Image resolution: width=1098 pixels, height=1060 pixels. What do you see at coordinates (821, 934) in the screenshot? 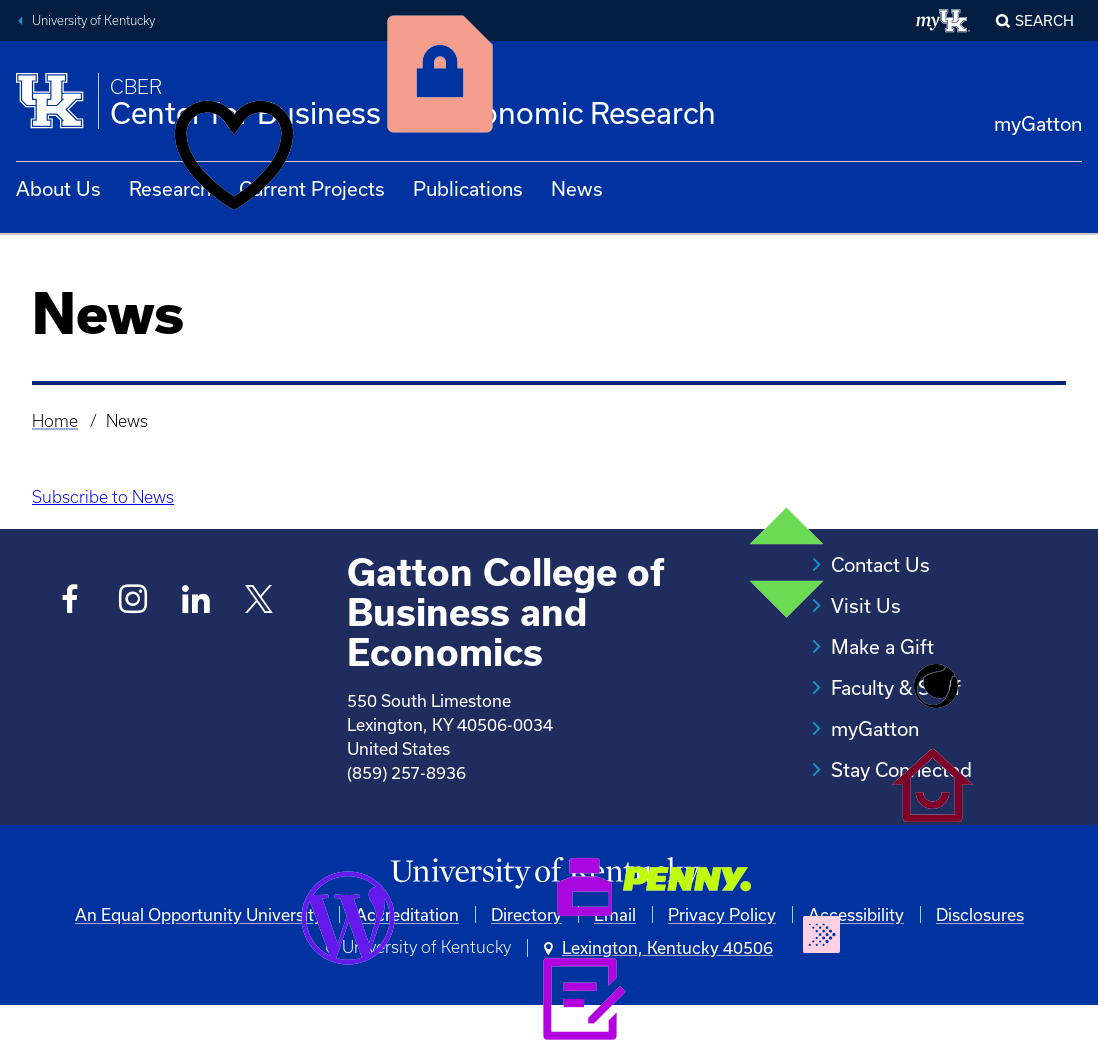
I see `presto database logo` at bounding box center [821, 934].